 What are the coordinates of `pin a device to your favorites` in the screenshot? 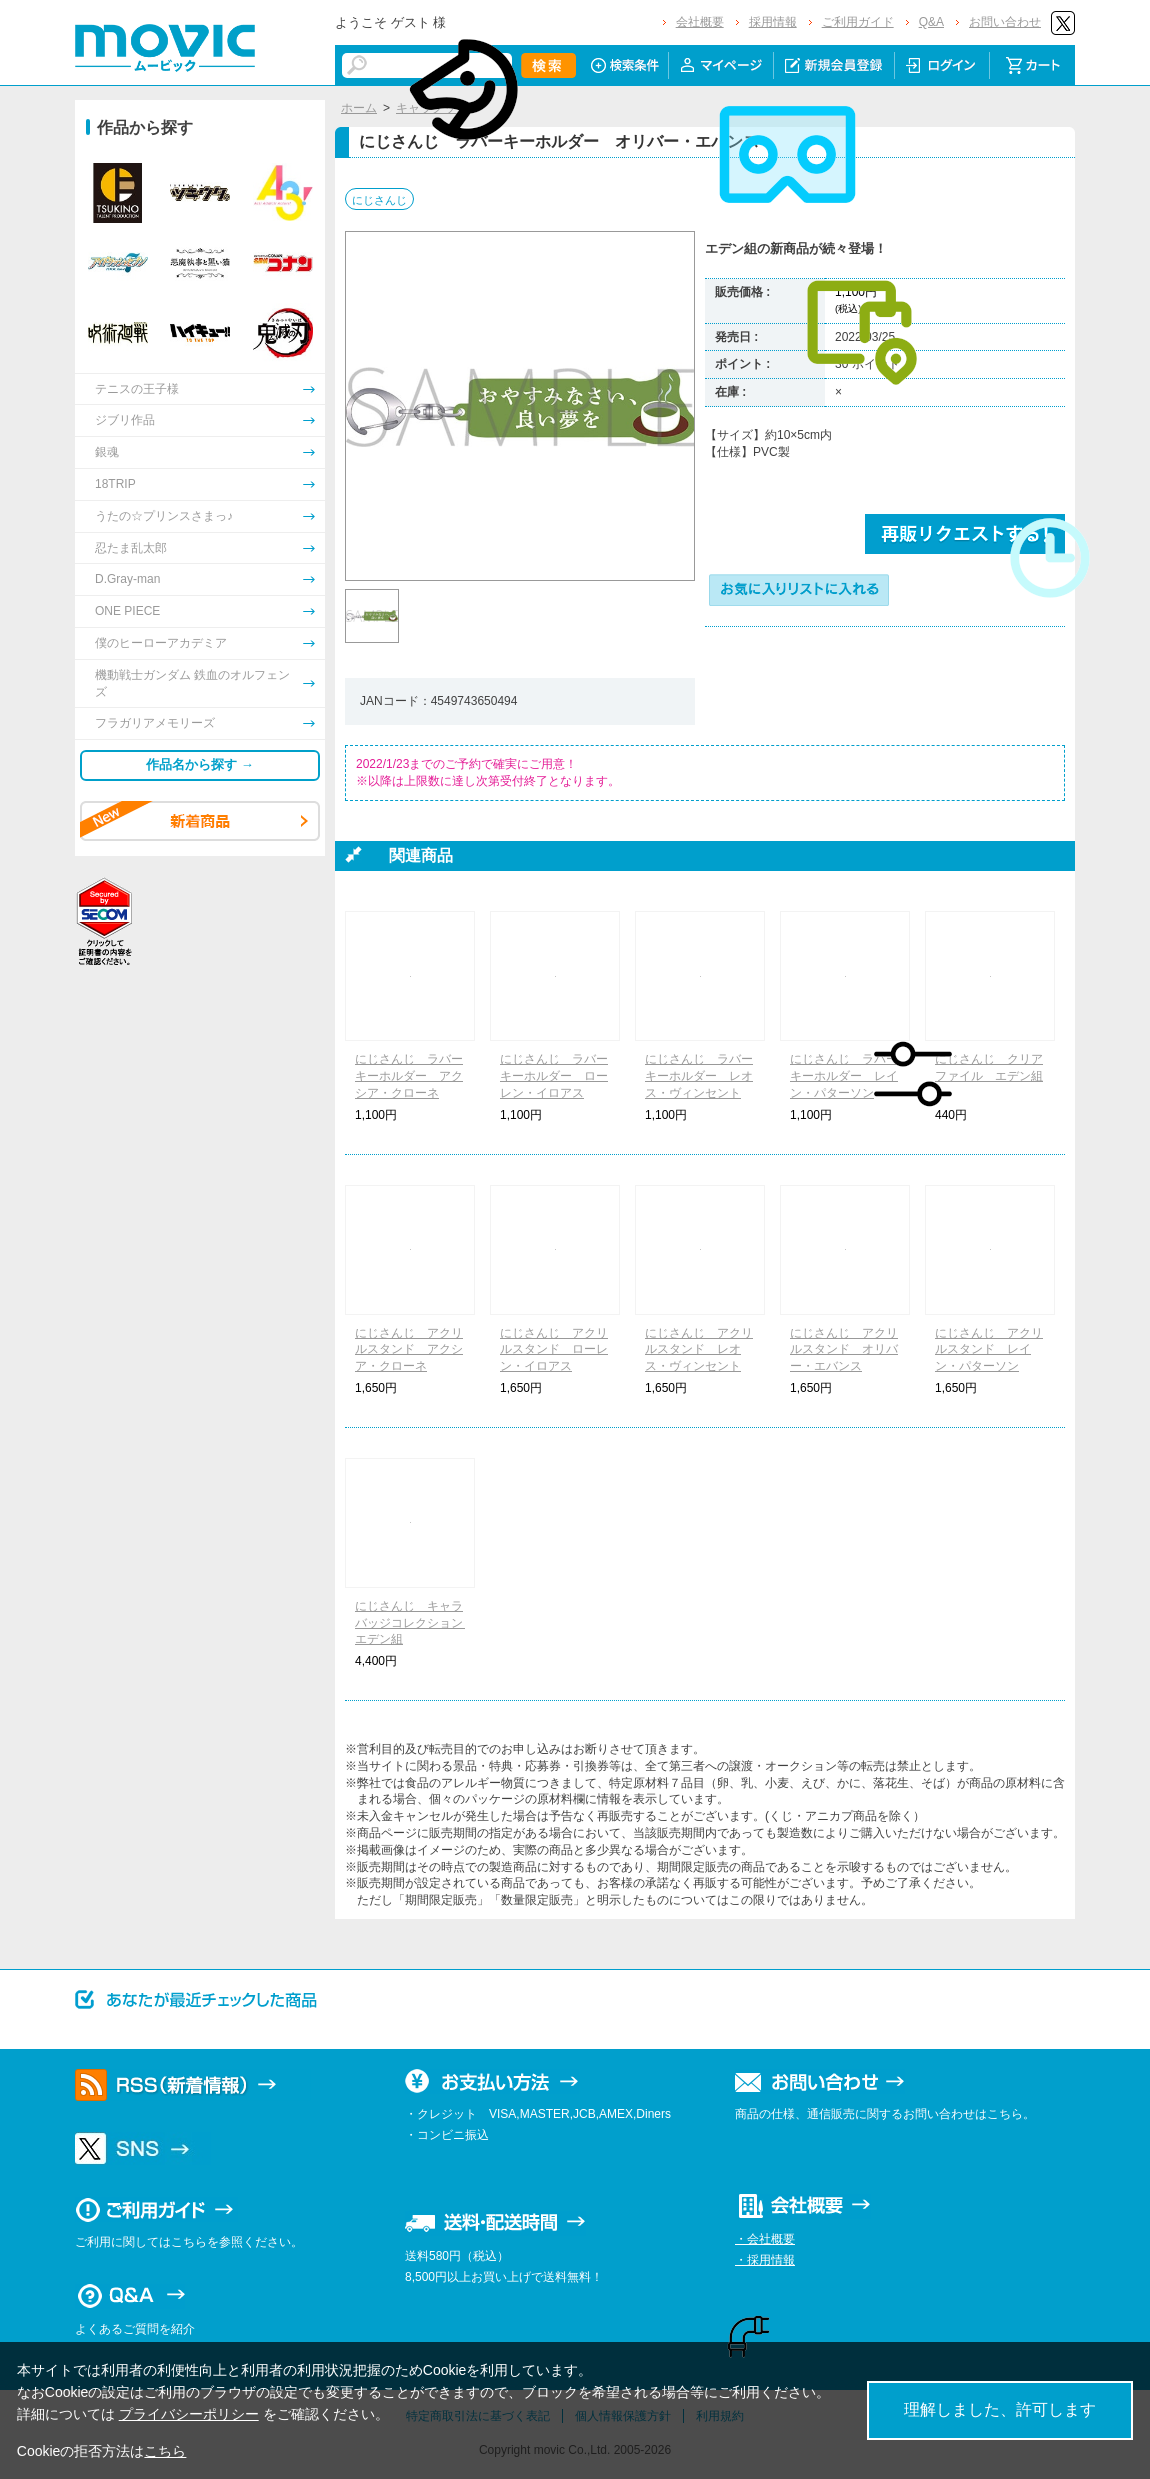 It's located at (859, 327).